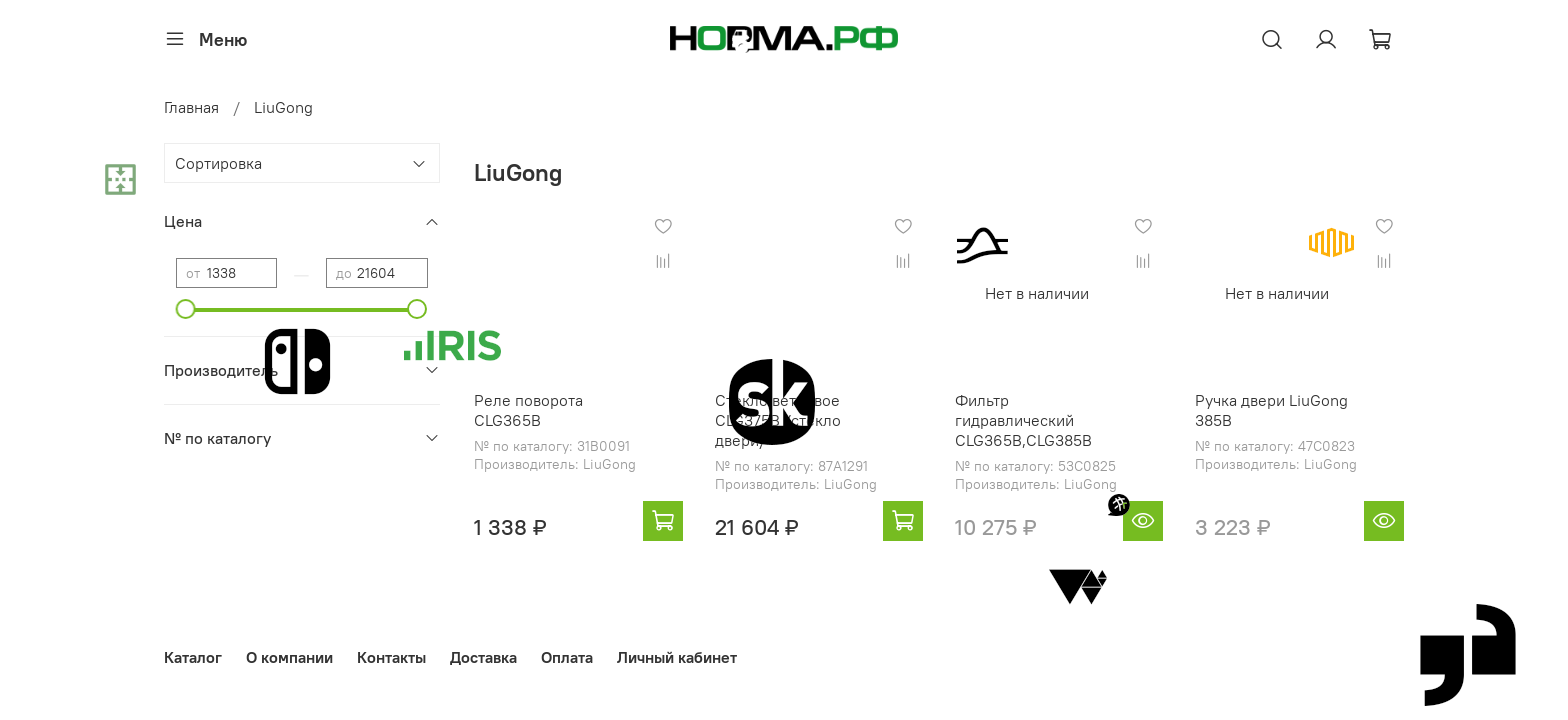 The width and height of the screenshot is (1568, 720). Describe the element at coordinates (297, 361) in the screenshot. I see `nintendo switch logo` at that location.